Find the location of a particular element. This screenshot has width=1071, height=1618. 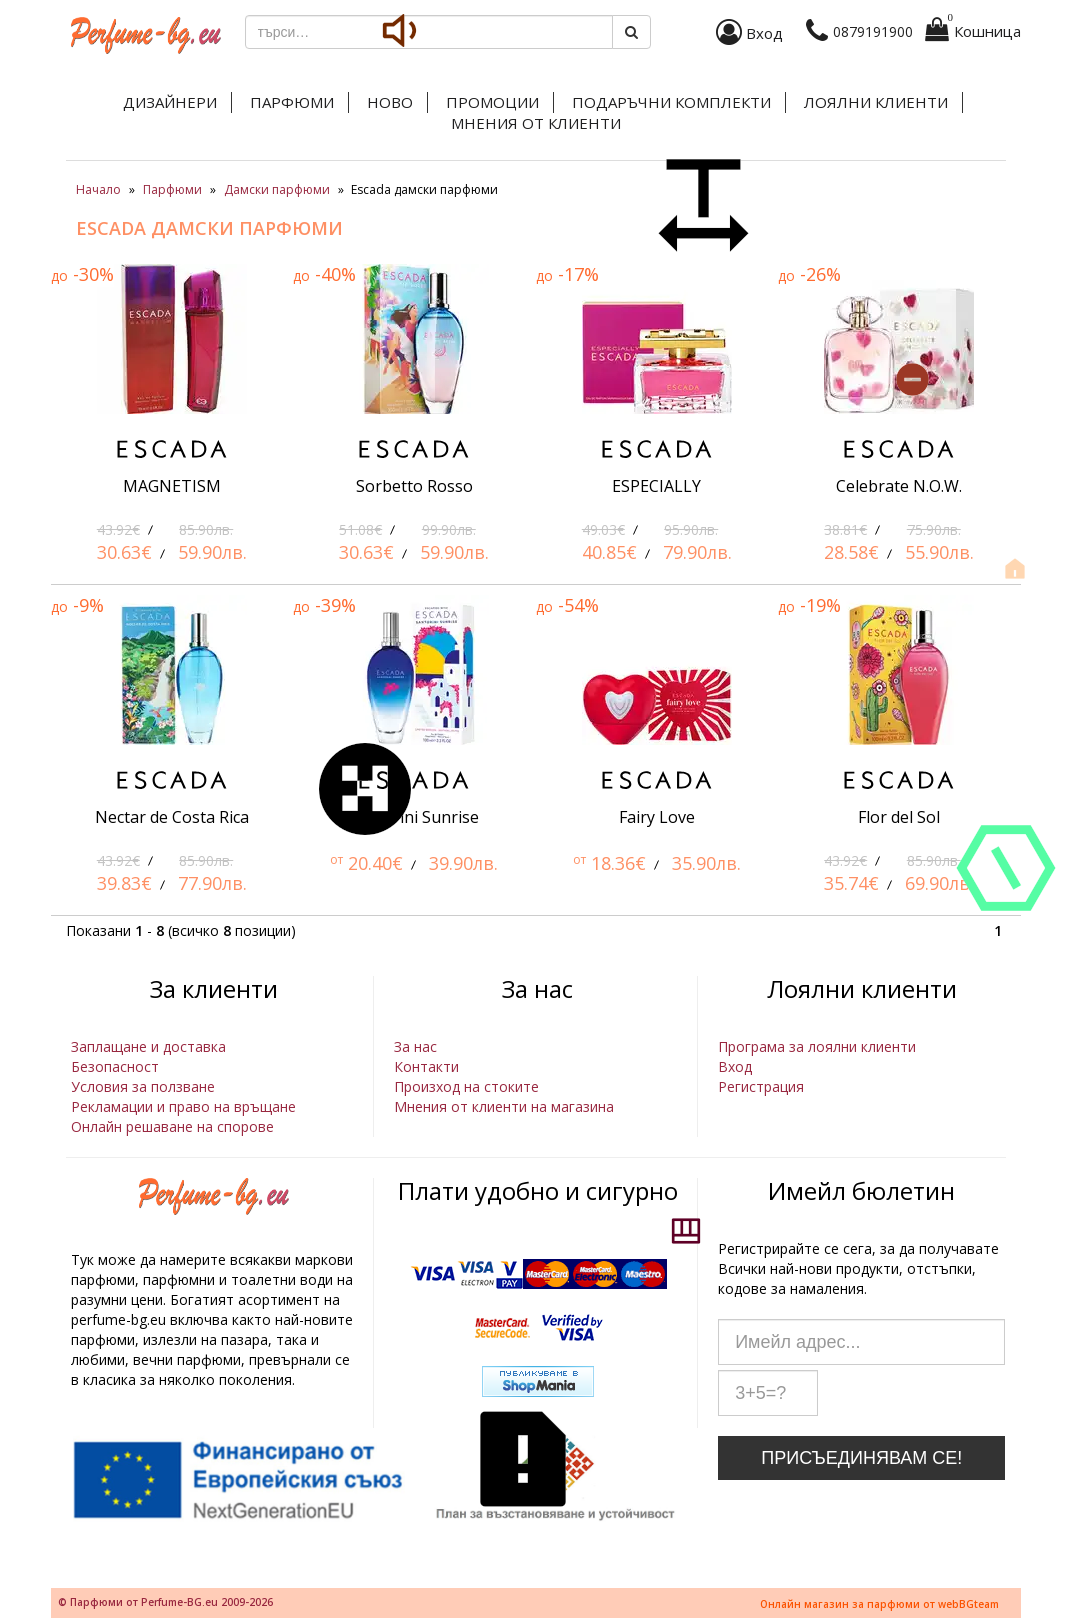

file with warning or error status is located at coordinates (523, 1459).